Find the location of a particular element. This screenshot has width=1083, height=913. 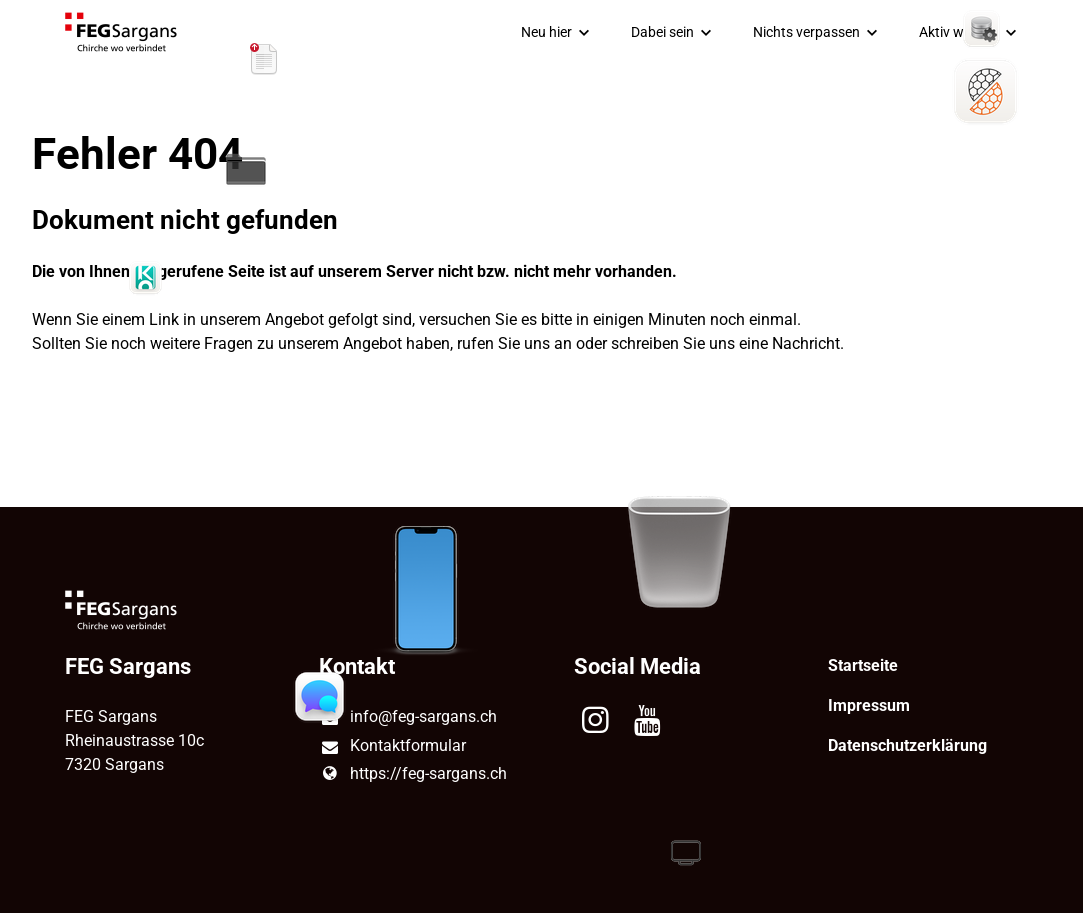

open tv or display settings is located at coordinates (686, 852).